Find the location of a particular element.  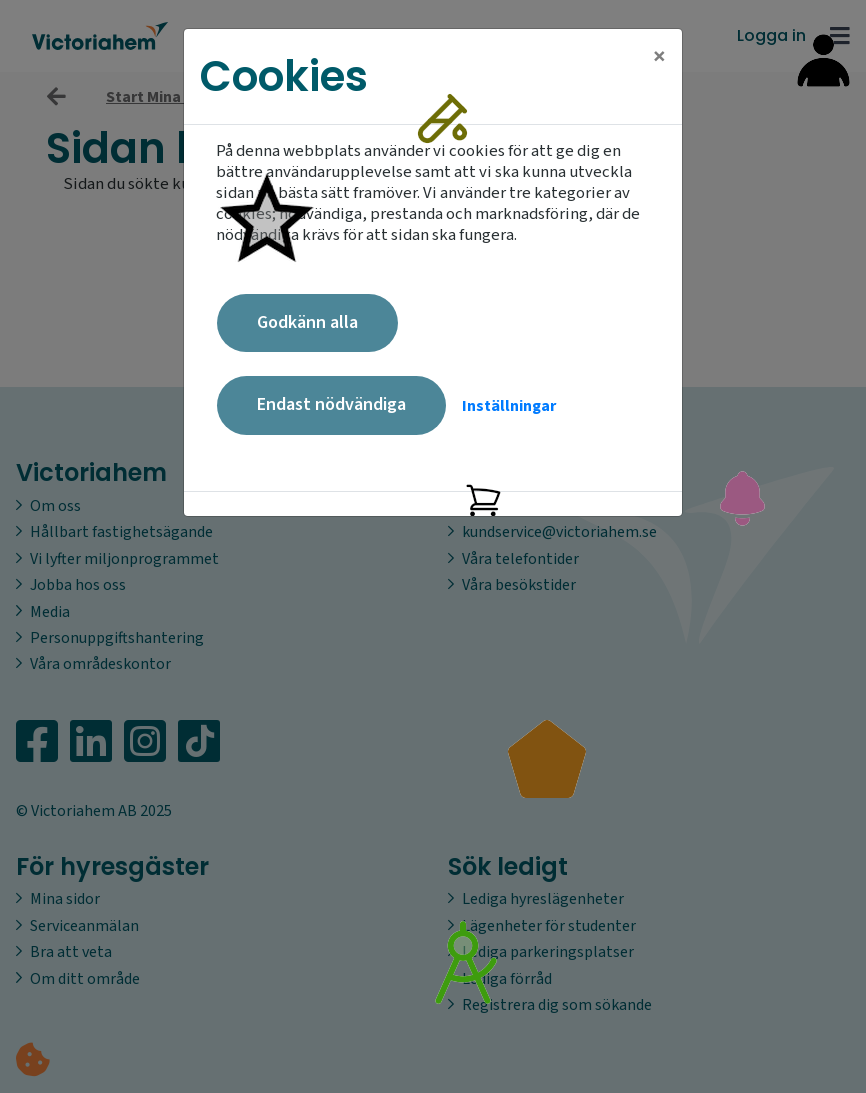

view your shopping cart is located at coordinates (483, 500).